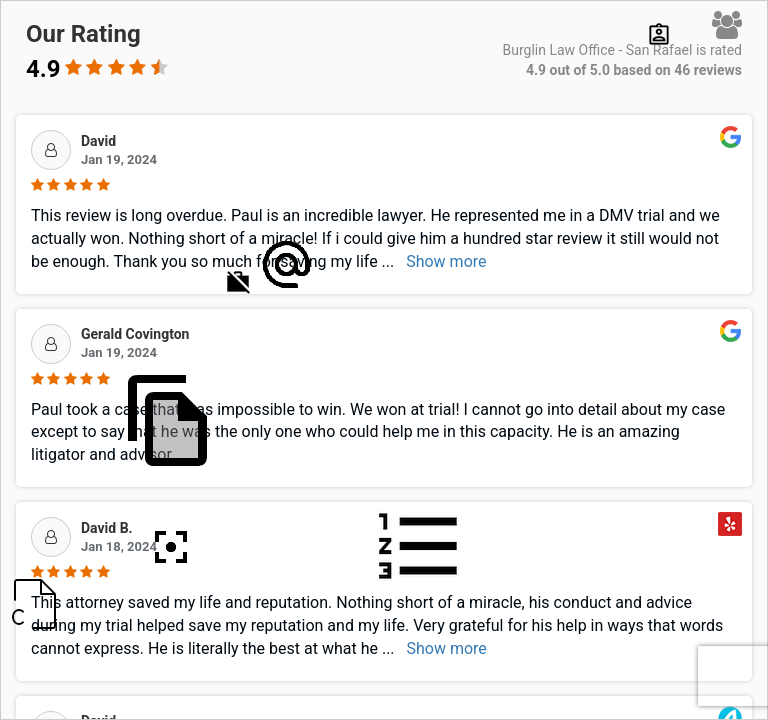  What do you see at coordinates (169, 420) in the screenshot?
I see `copy file to clipboard` at bounding box center [169, 420].